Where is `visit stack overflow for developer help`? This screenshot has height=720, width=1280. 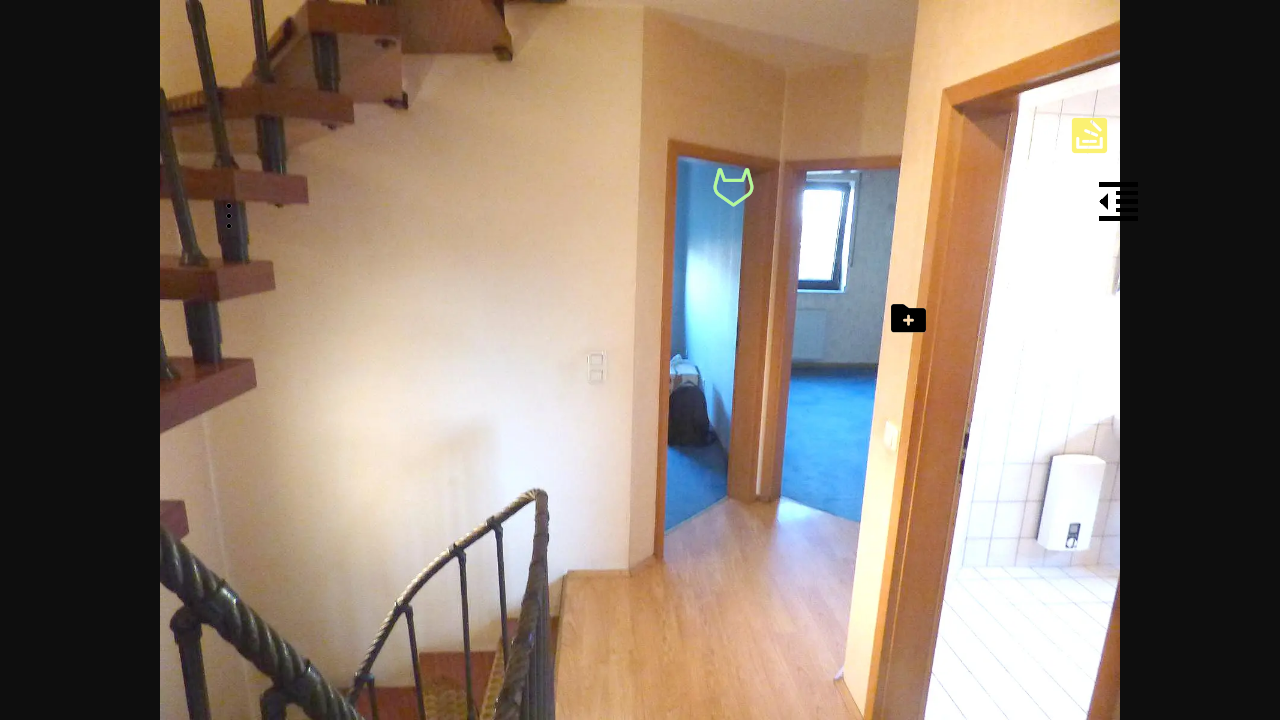
visit stack overflow for developer help is located at coordinates (1089, 135).